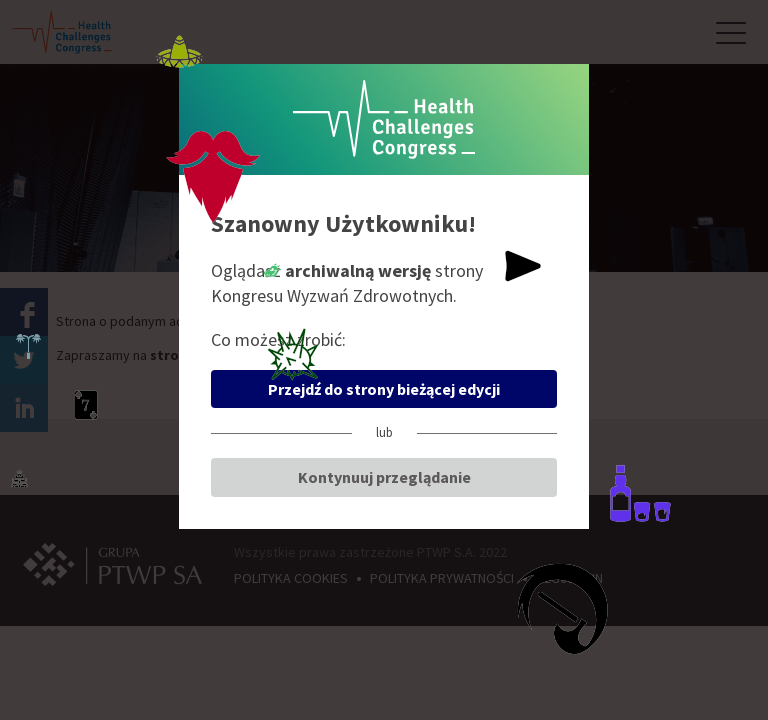 This screenshot has height=720, width=768. Describe the element at coordinates (272, 270) in the screenshot. I see `access dragon or beast-related game content` at that location.